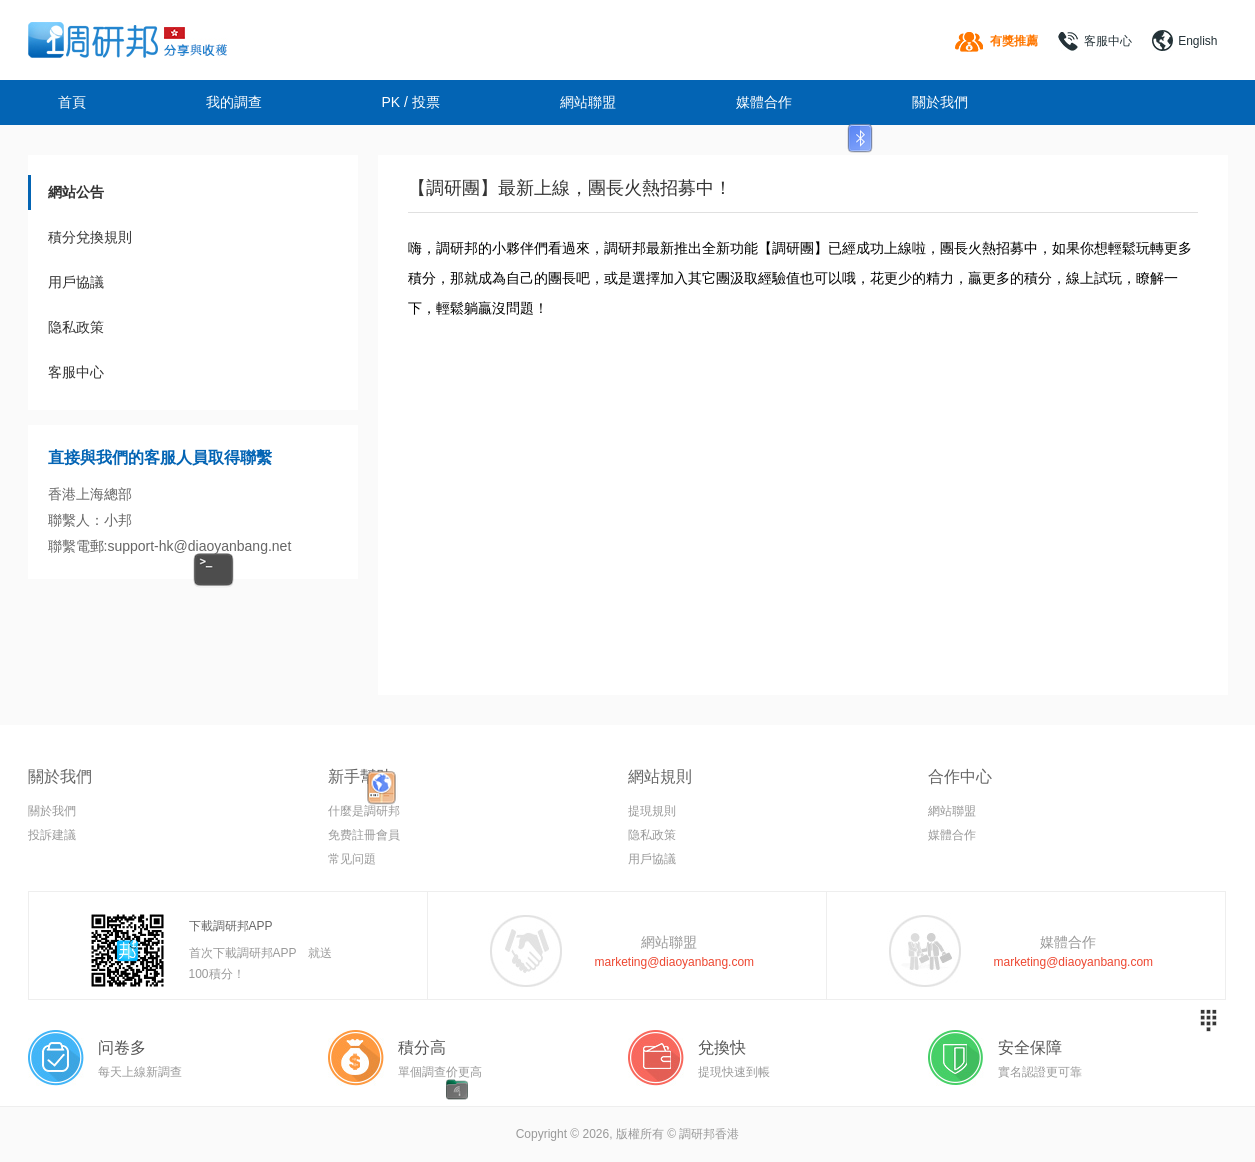 This screenshot has width=1255, height=1162. I want to click on open the phone dialpad, so click(1208, 1021).